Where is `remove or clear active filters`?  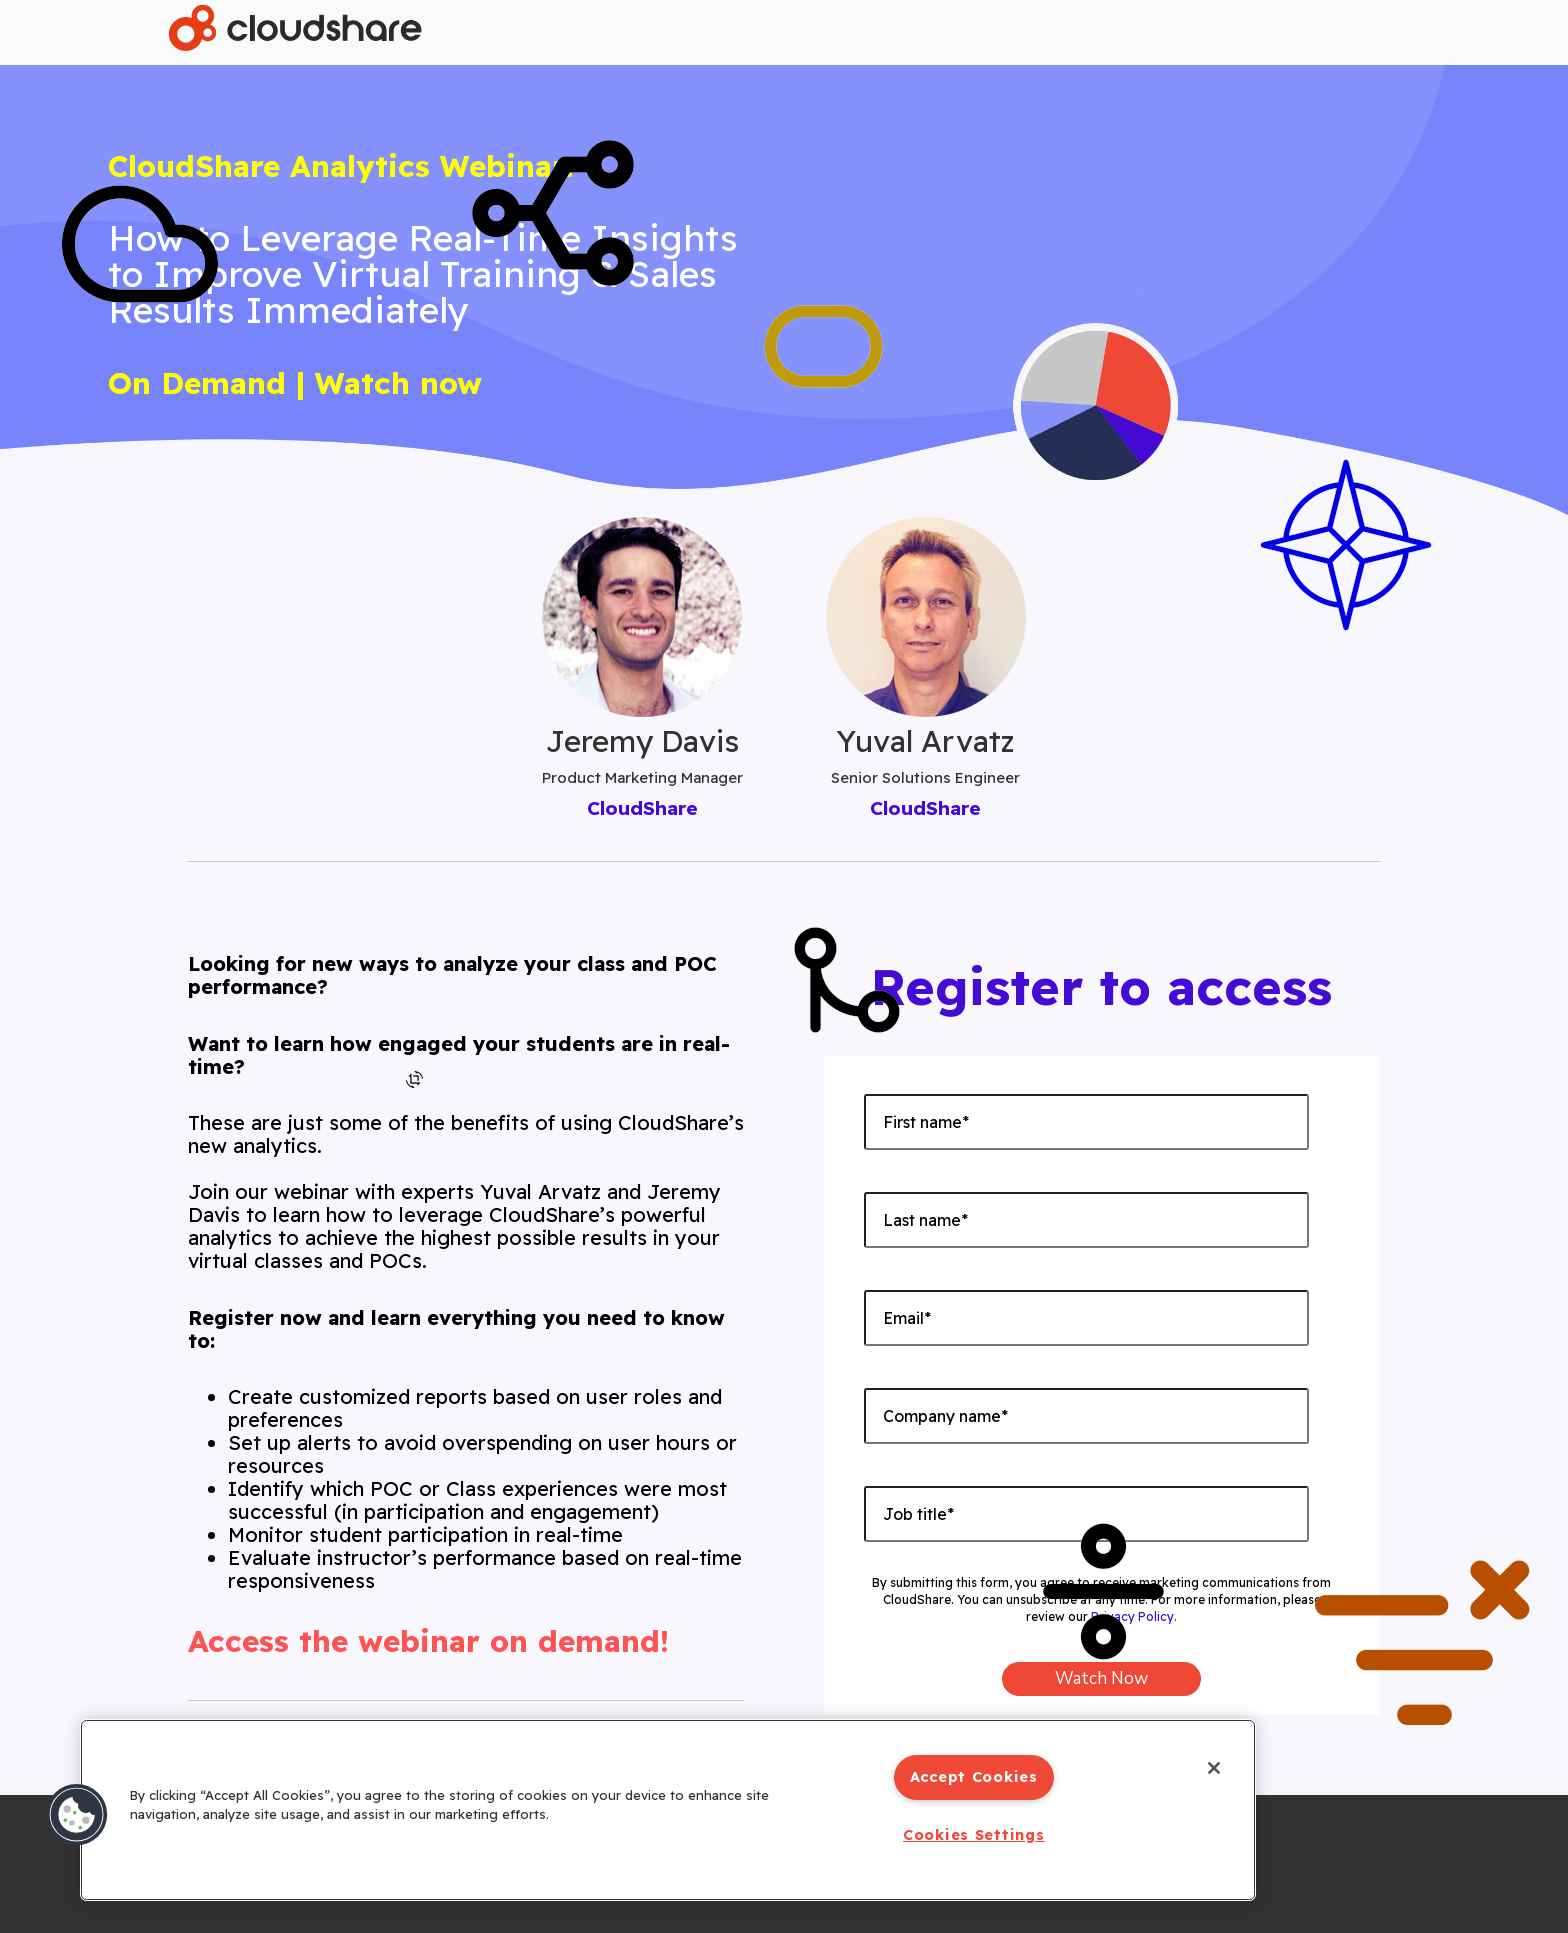 remove or clear active filters is located at coordinates (1424, 1663).